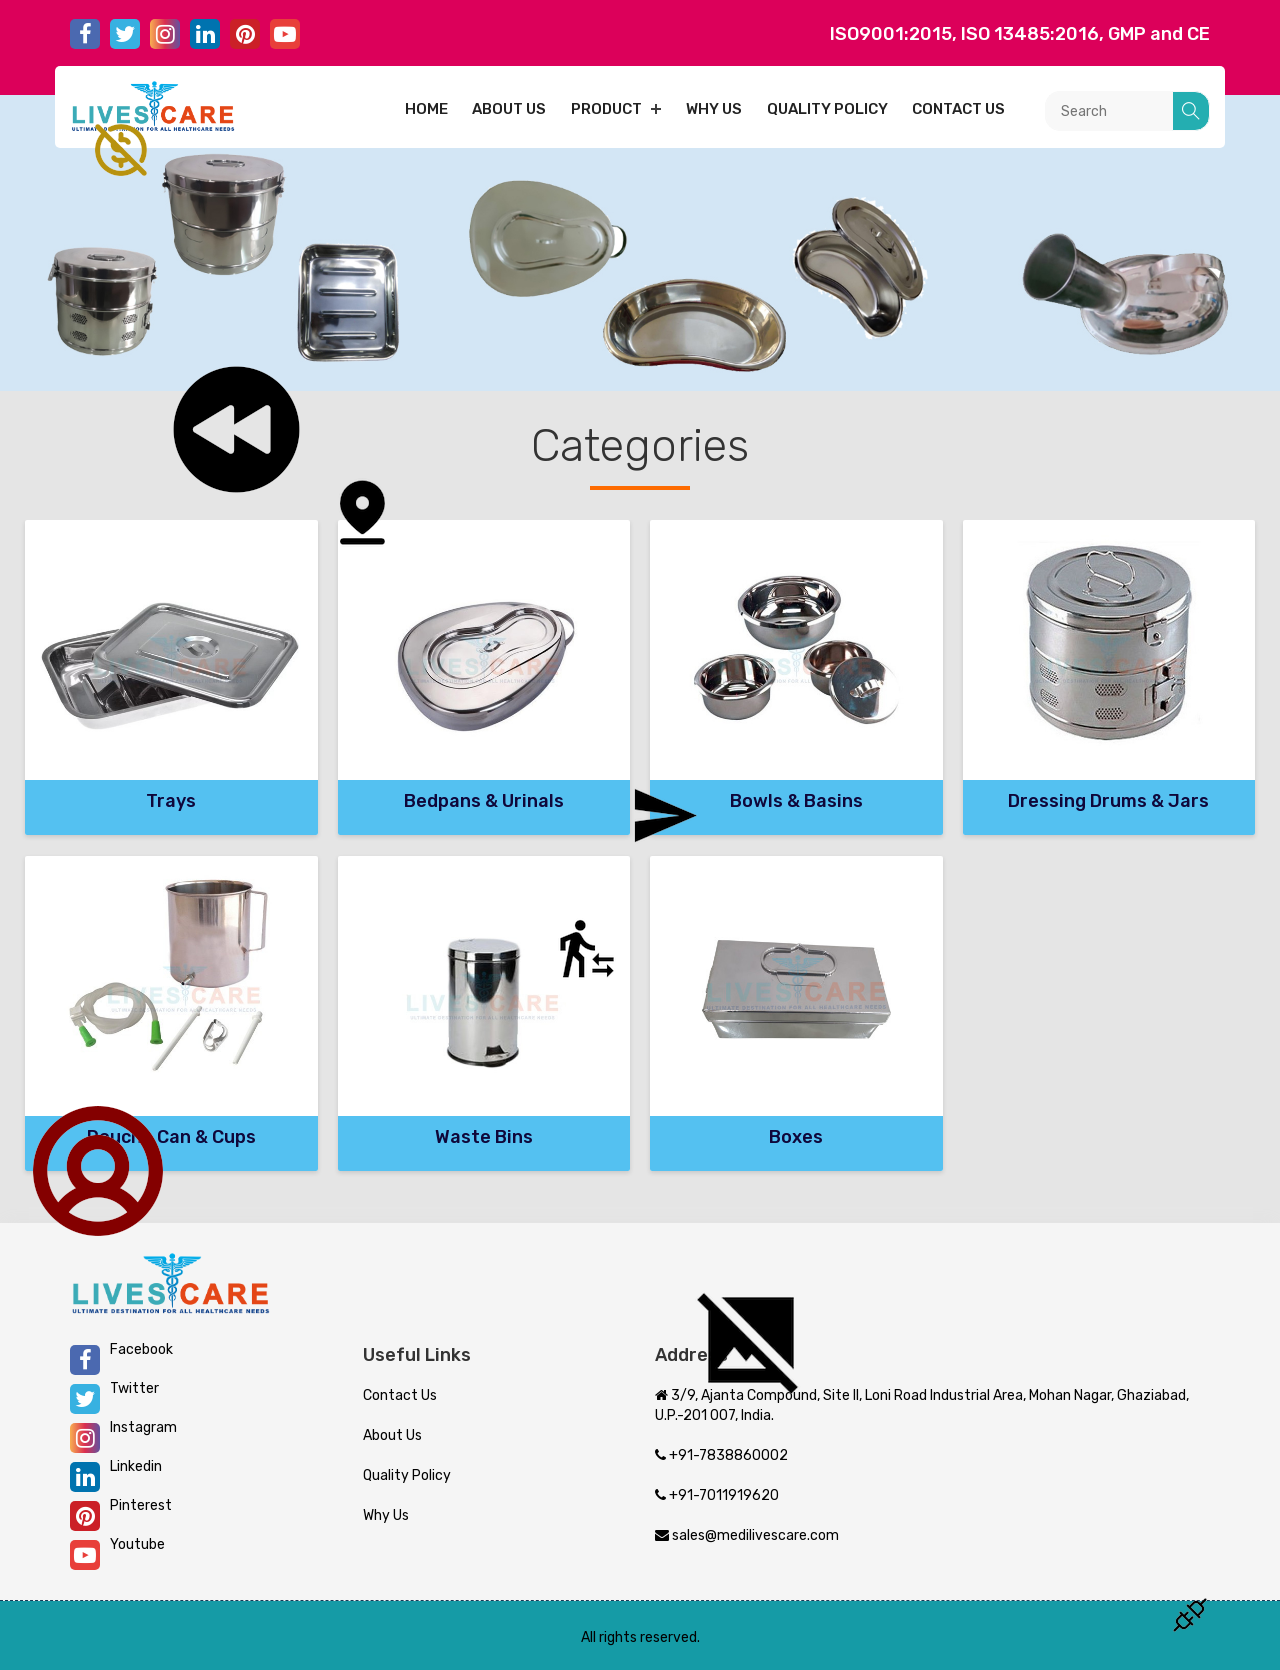 The height and width of the screenshot is (1670, 1280). Describe the element at coordinates (664, 815) in the screenshot. I see `send a message or form` at that location.